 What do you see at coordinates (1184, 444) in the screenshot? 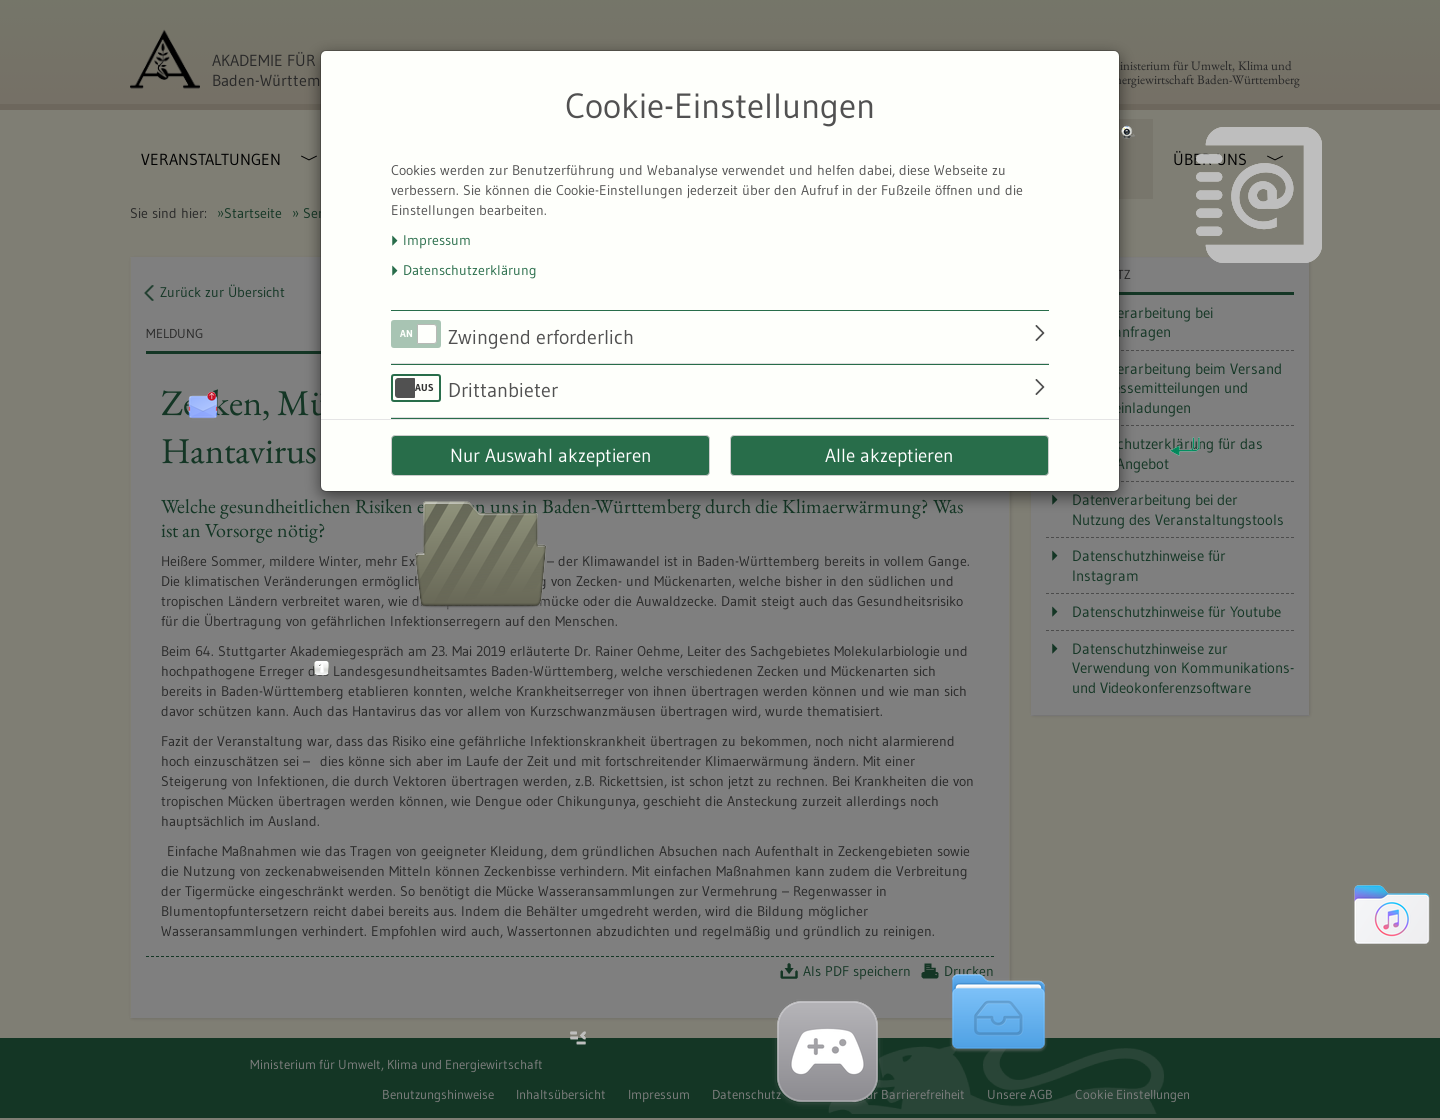
I see `reply to all recipients of an email` at bounding box center [1184, 444].